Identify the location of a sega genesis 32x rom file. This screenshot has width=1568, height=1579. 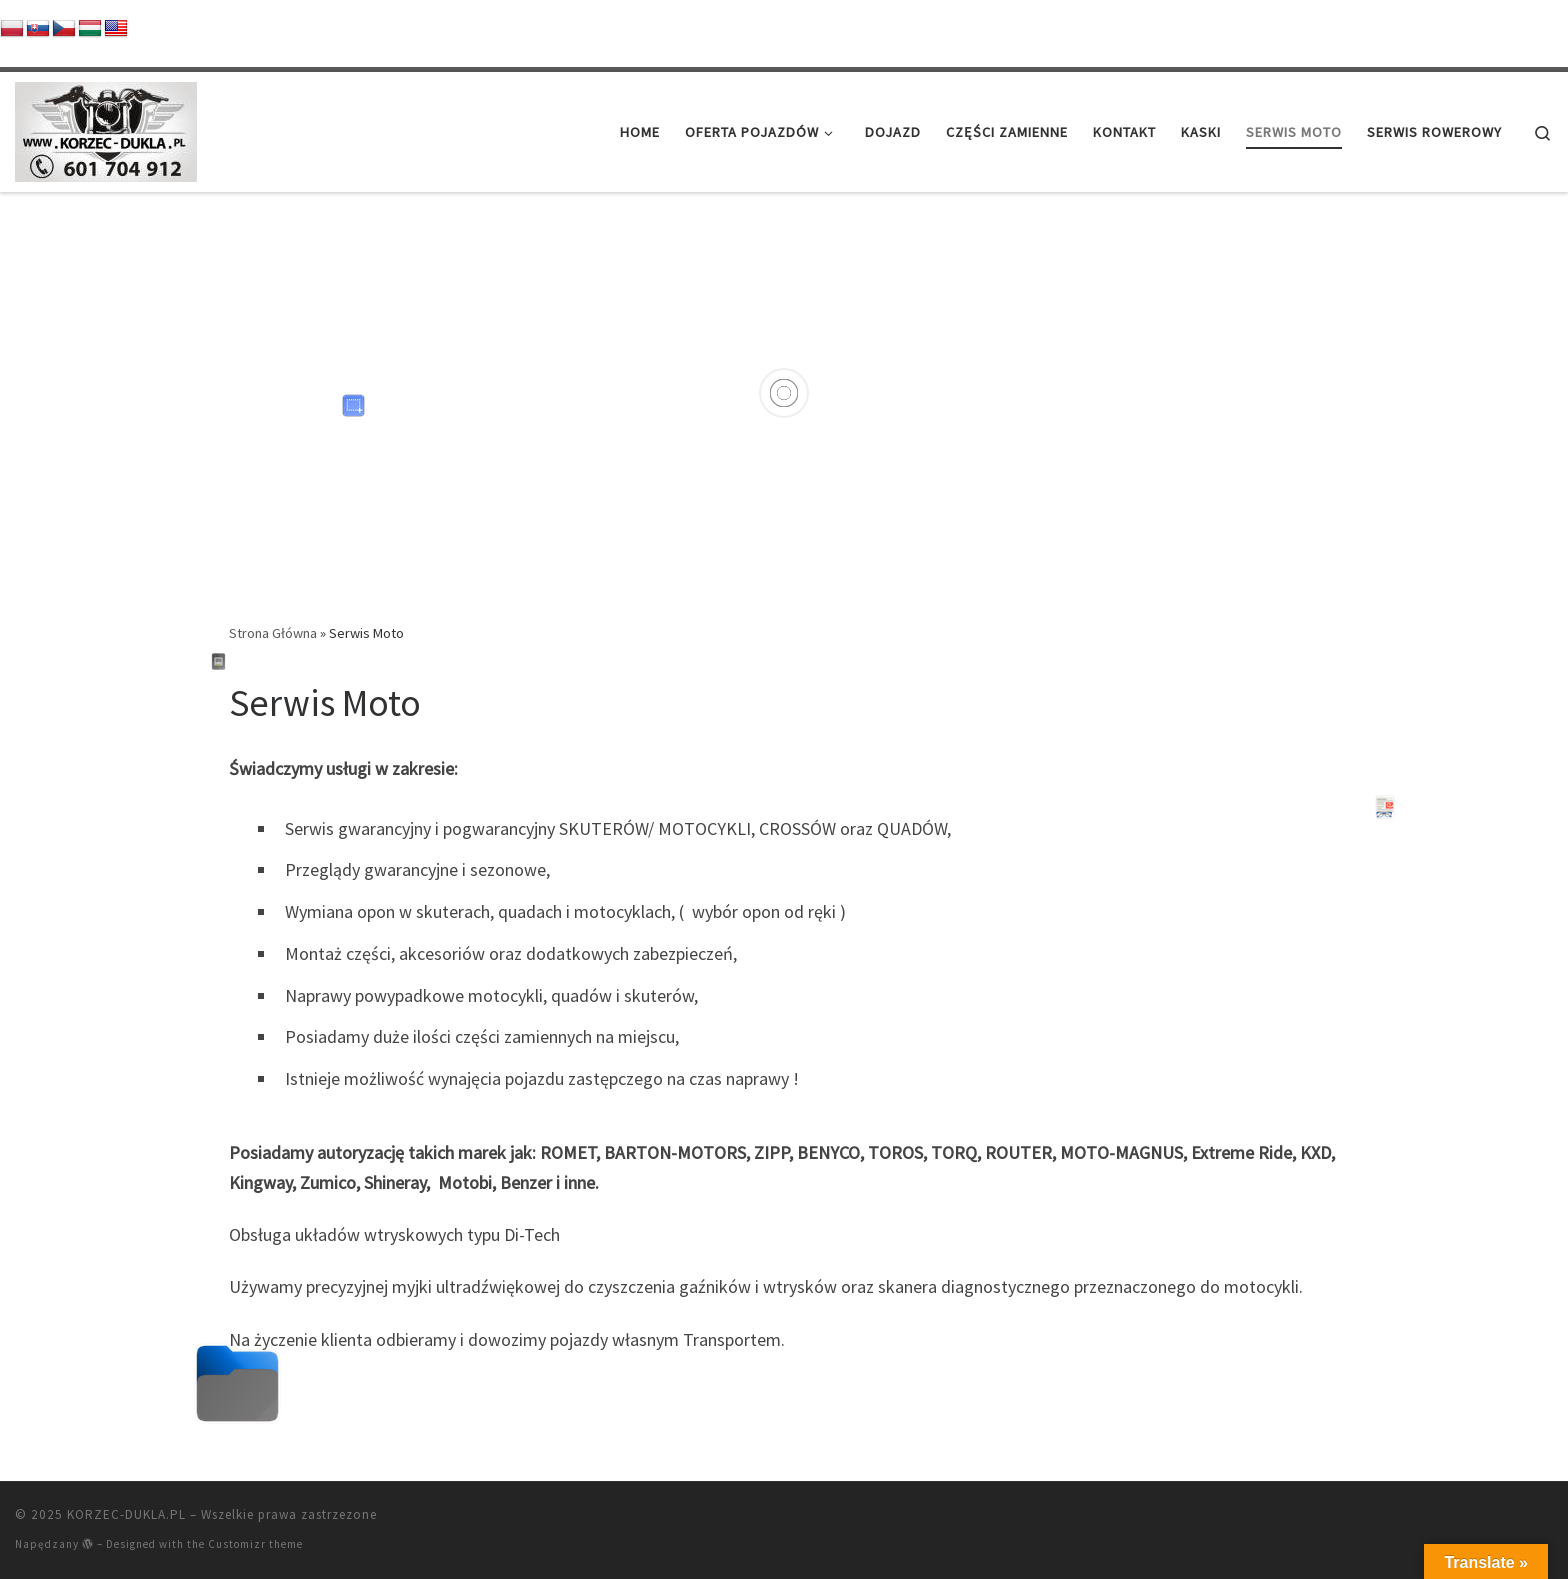
(218, 661).